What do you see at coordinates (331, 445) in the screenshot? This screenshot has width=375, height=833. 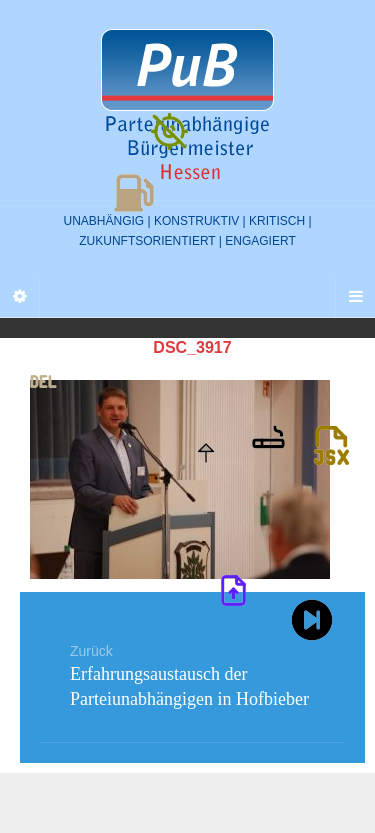 I see `indicates a JSX file type` at bounding box center [331, 445].